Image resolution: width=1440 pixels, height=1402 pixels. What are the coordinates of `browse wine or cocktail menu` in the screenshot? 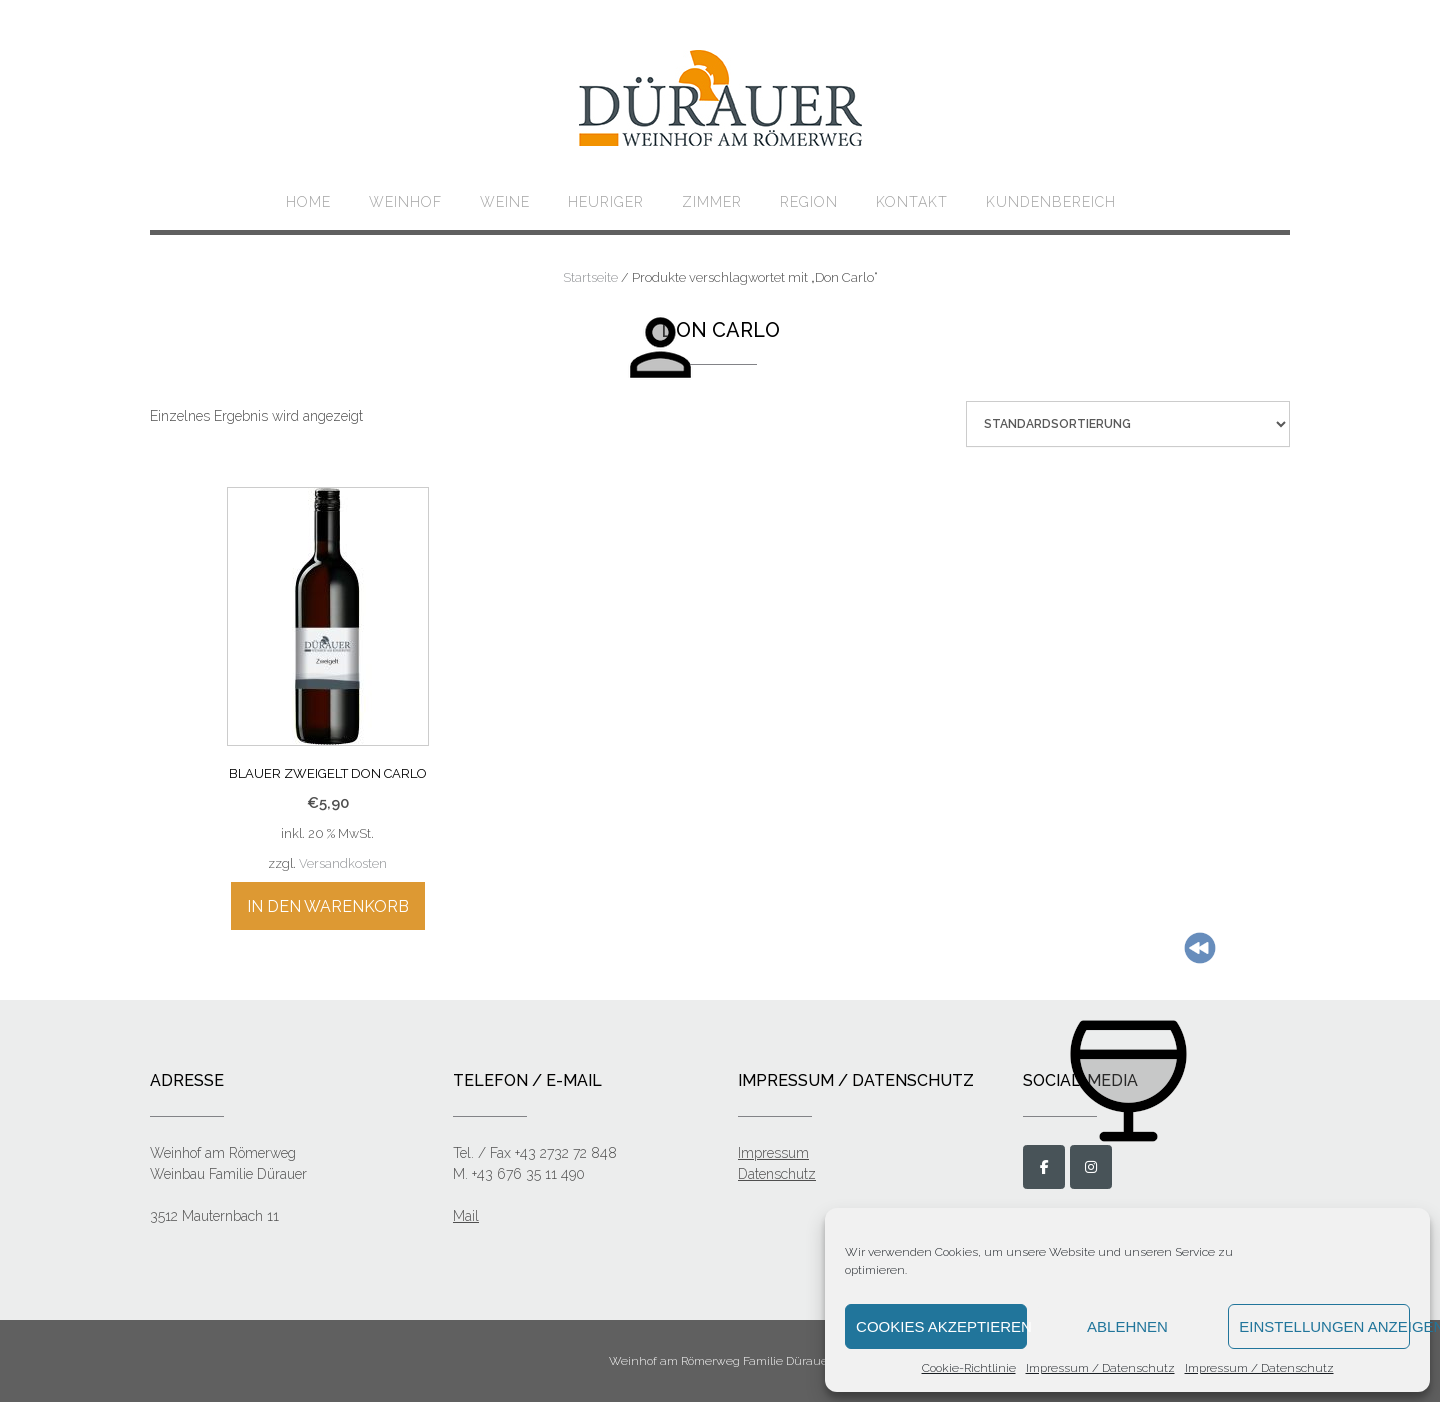 It's located at (1128, 1078).